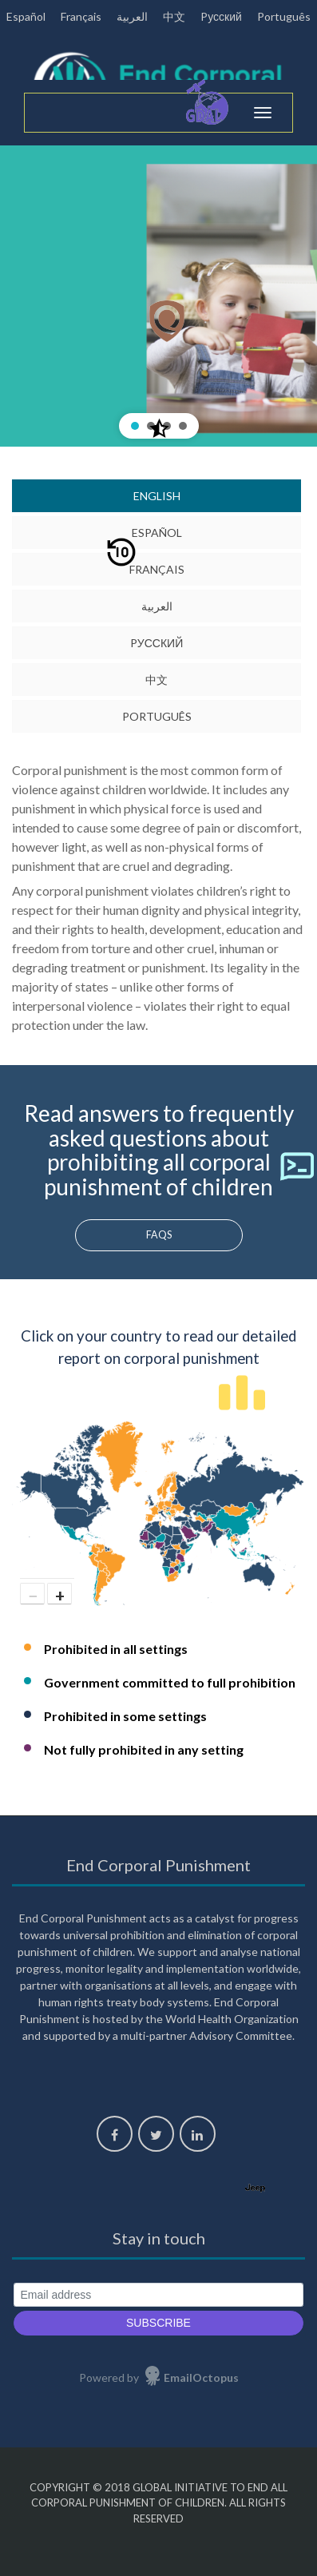 This screenshot has height=2576, width=317. I want to click on GDAL geospatial library logo, so click(207, 101).